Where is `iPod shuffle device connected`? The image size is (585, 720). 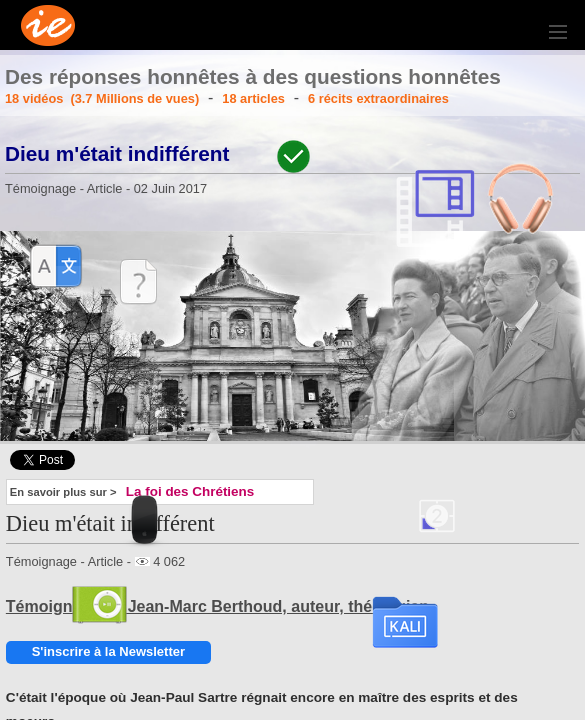
iPod shuffle device connected is located at coordinates (99, 594).